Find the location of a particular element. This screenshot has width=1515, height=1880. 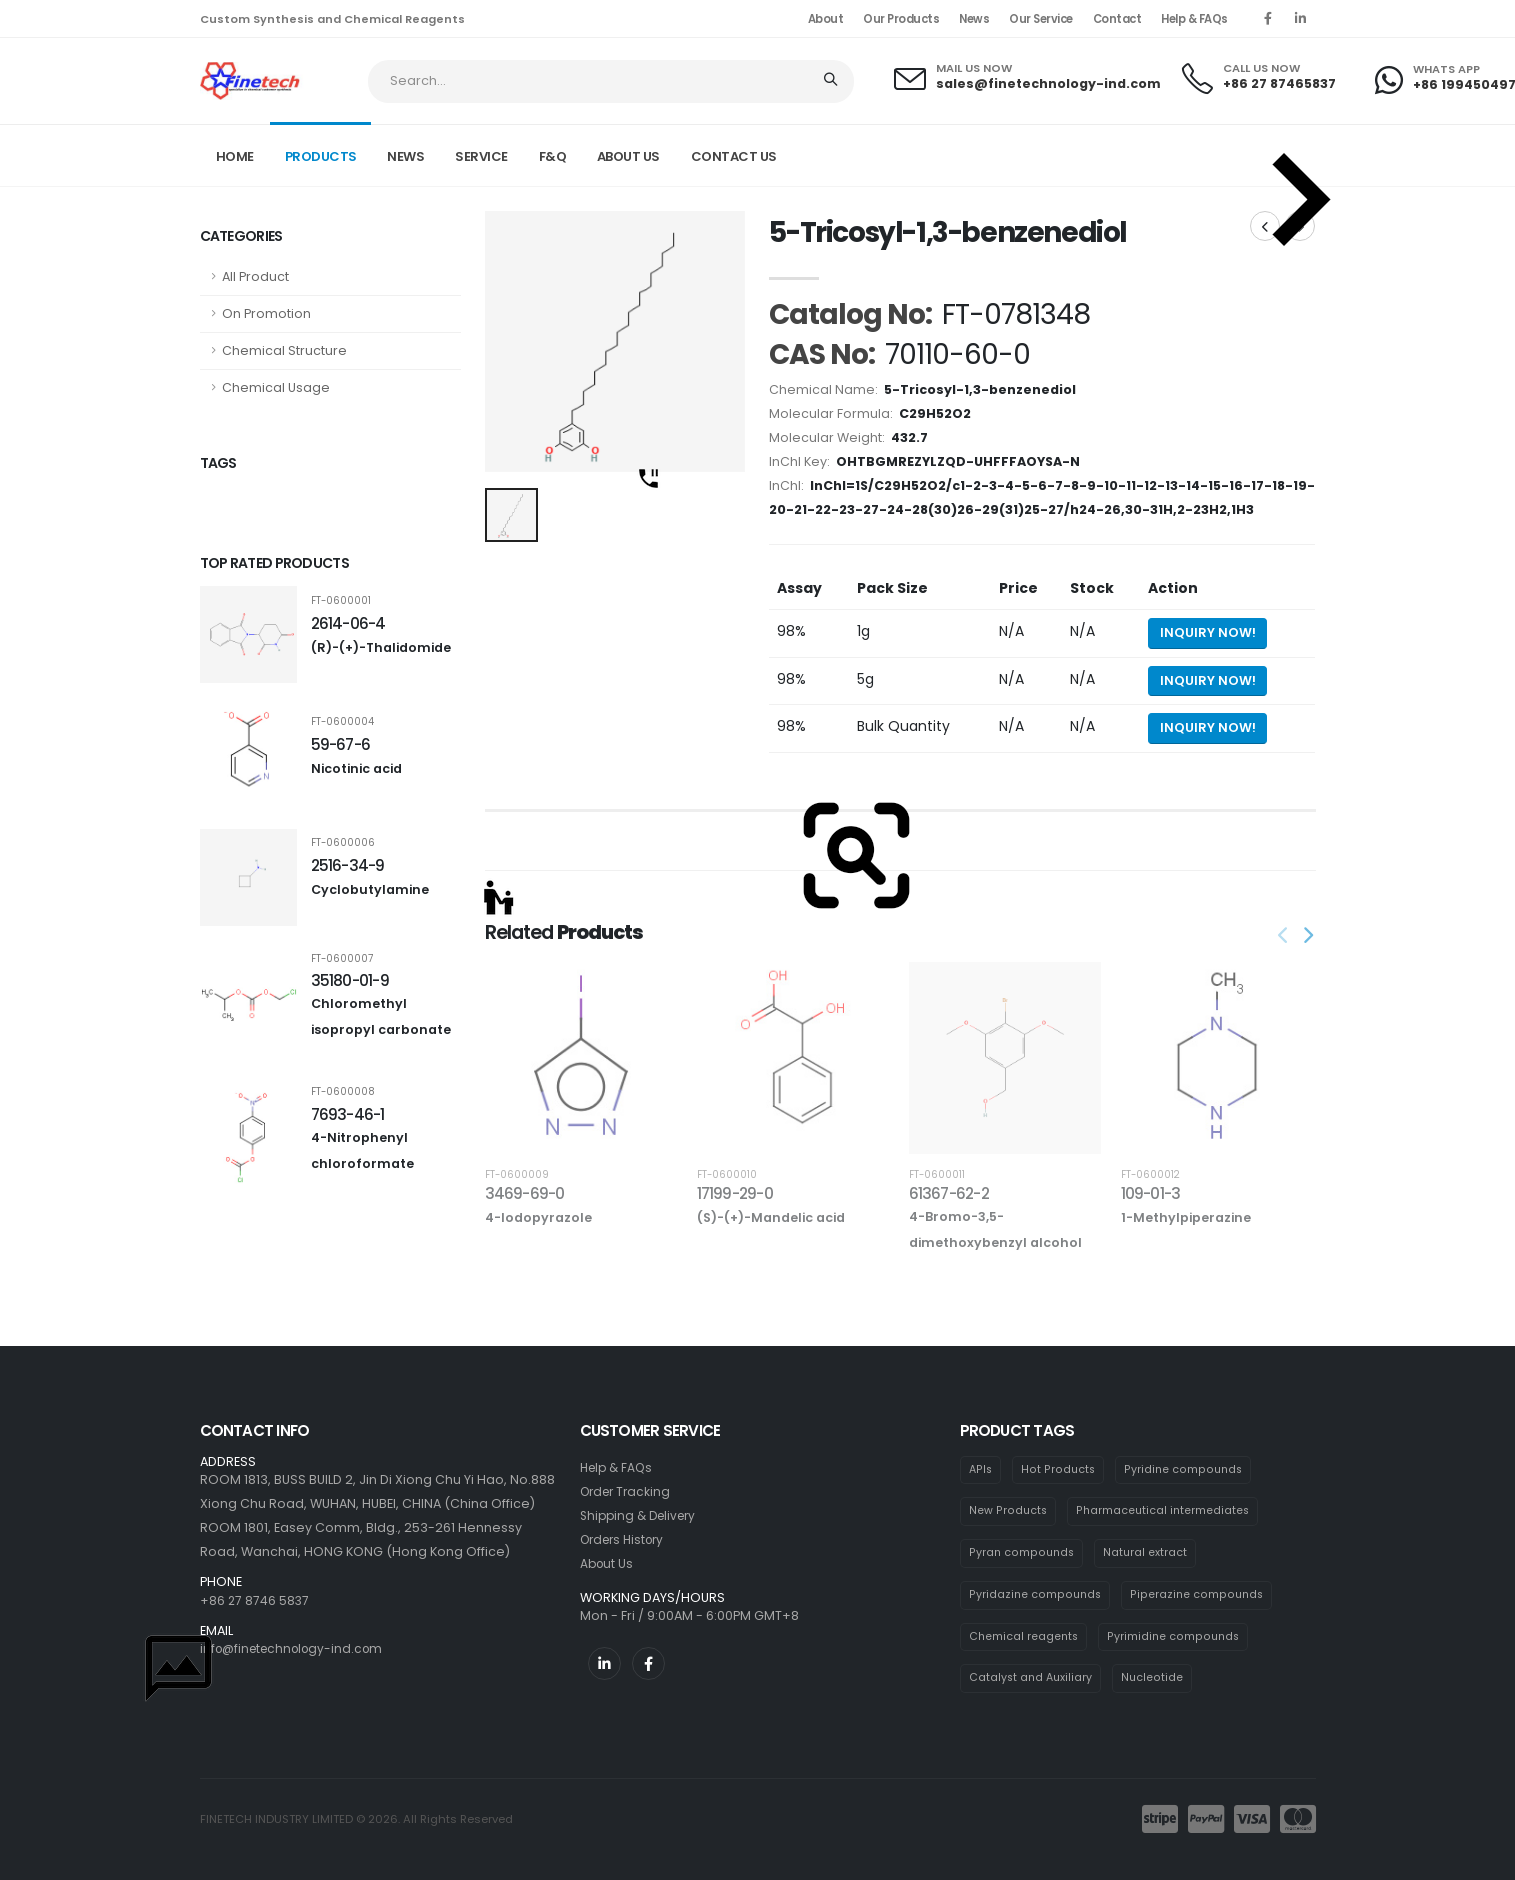

navigate to the next item or screen is located at coordinates (1300, 199).